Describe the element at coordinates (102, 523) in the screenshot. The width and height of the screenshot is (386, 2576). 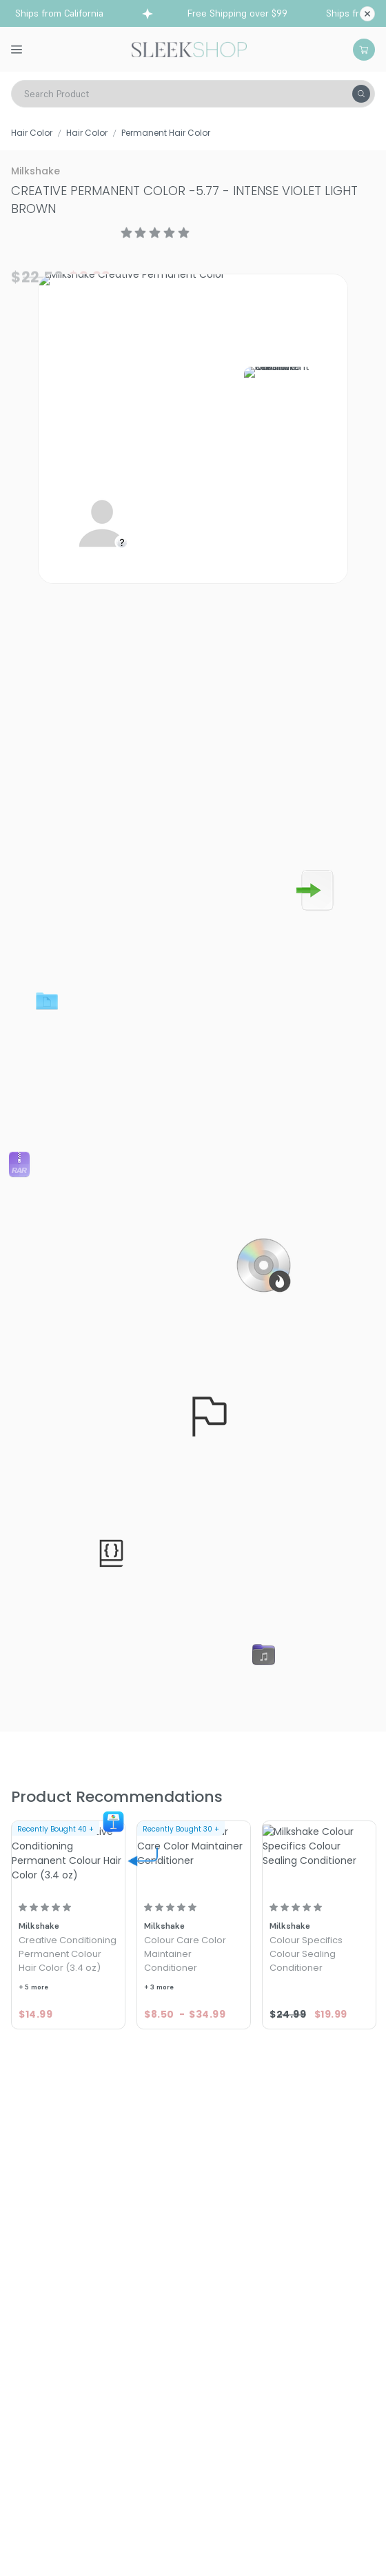
I see `unknown or unidentified user account` at that location.